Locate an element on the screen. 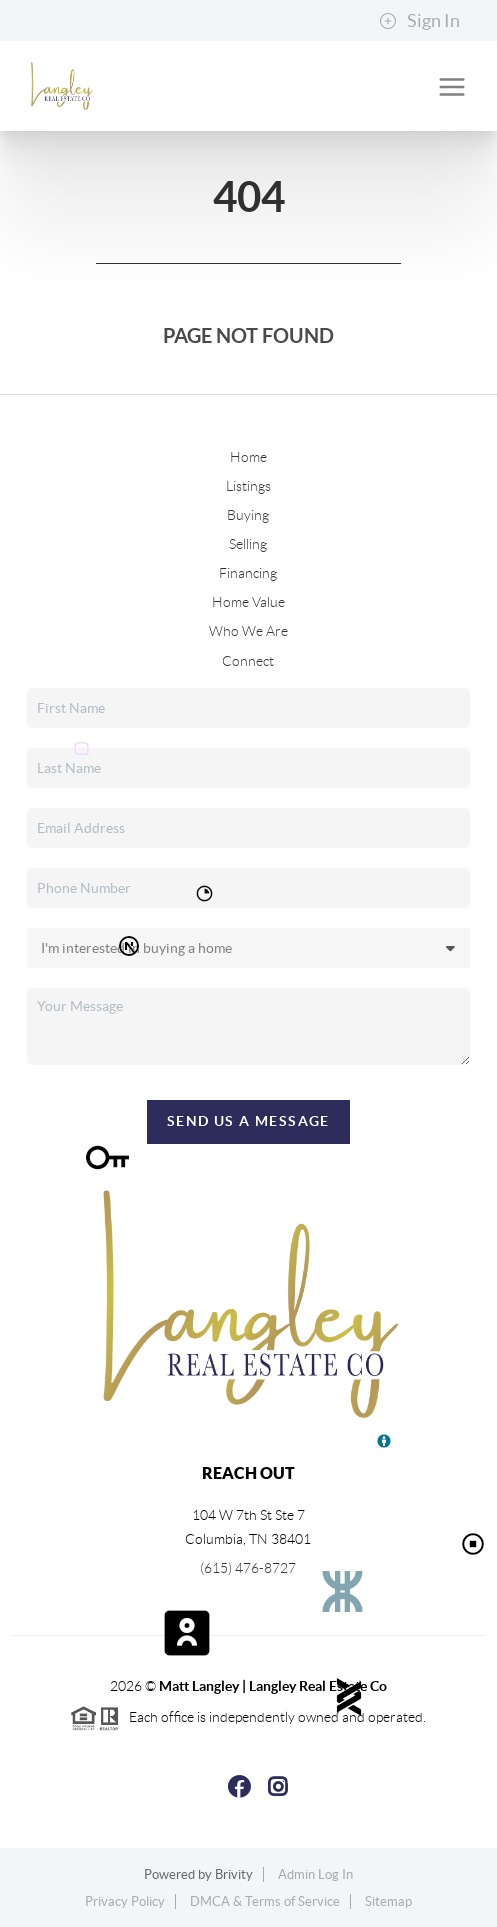 The image size is (497, 1927). open the Shenzhen Metro app is located at coordinates (342, 1591).